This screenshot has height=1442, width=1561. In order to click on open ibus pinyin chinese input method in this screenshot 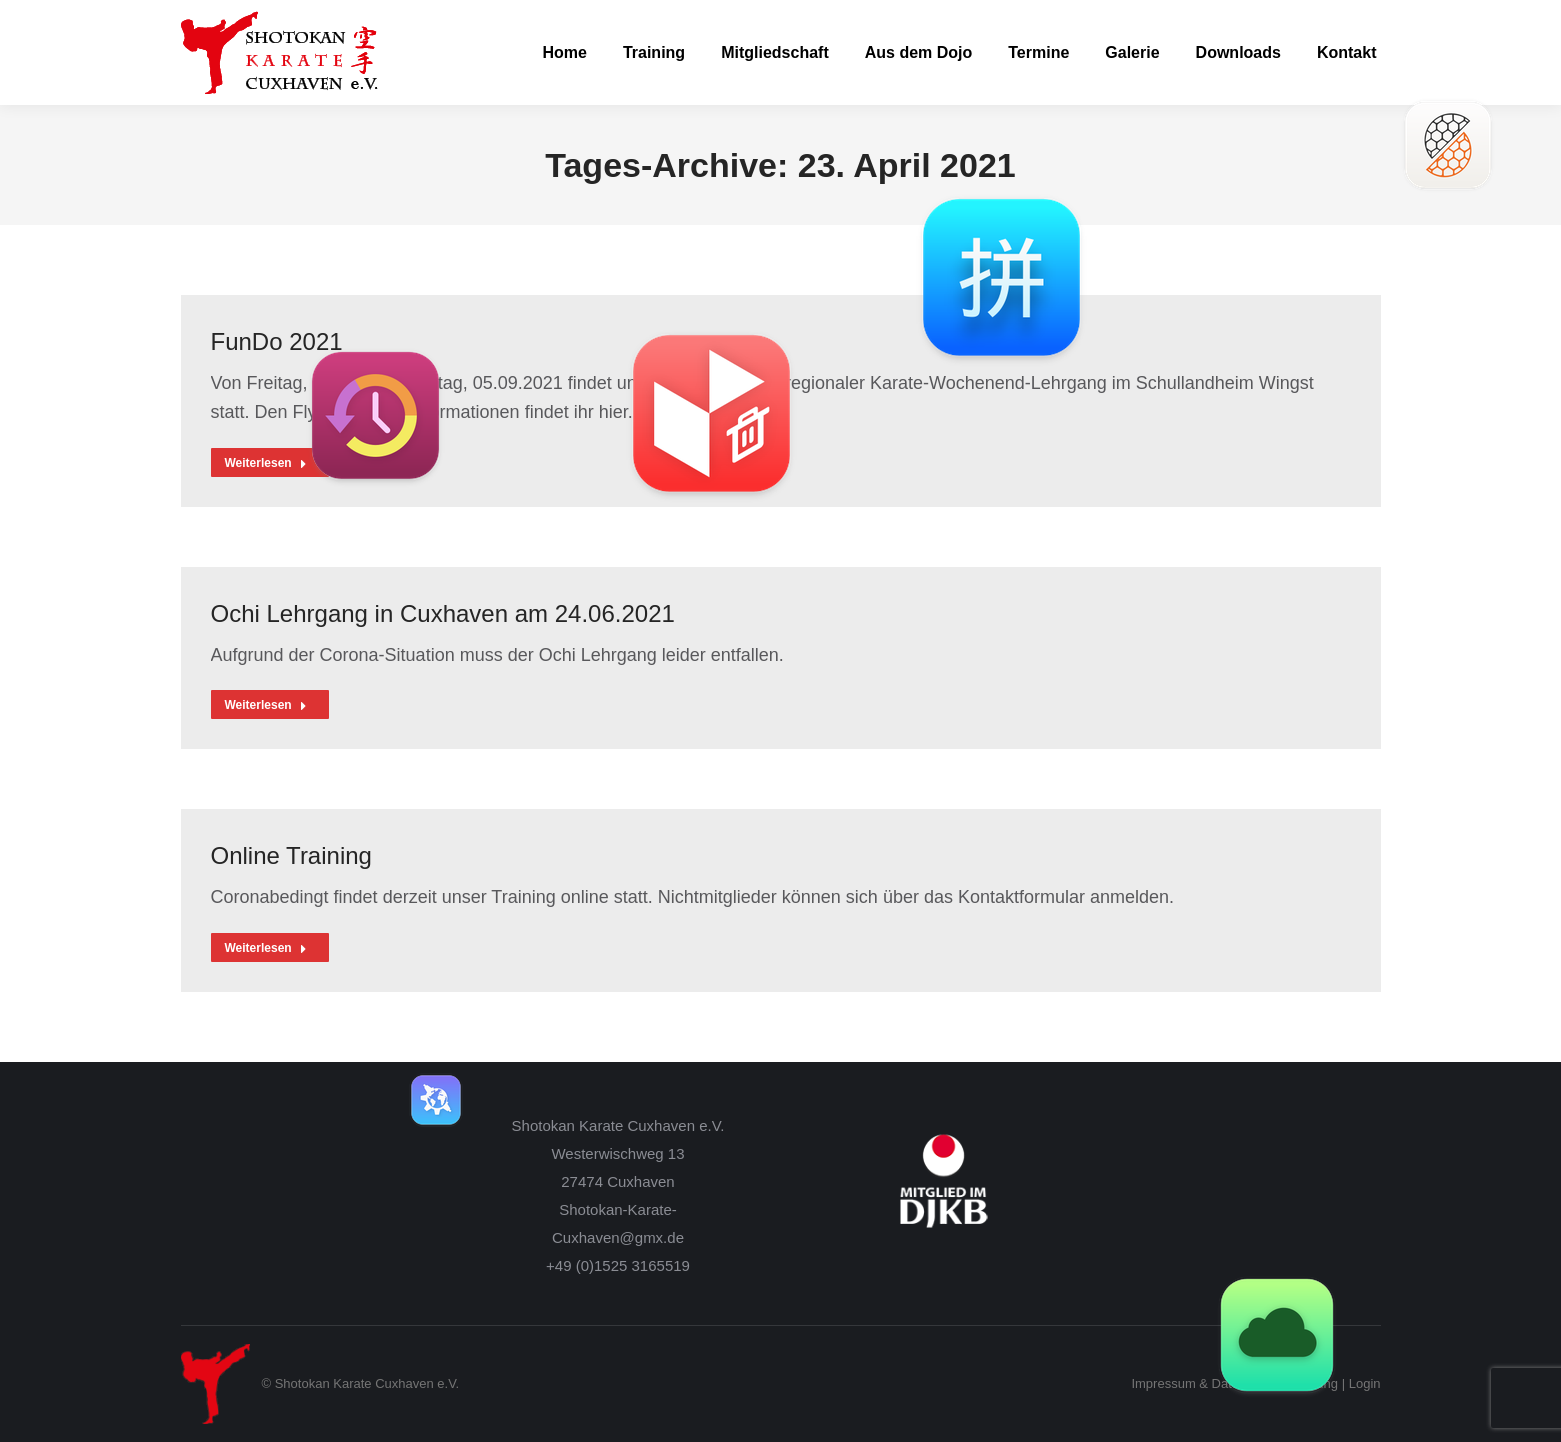, I will do `click(1001, 277)`.